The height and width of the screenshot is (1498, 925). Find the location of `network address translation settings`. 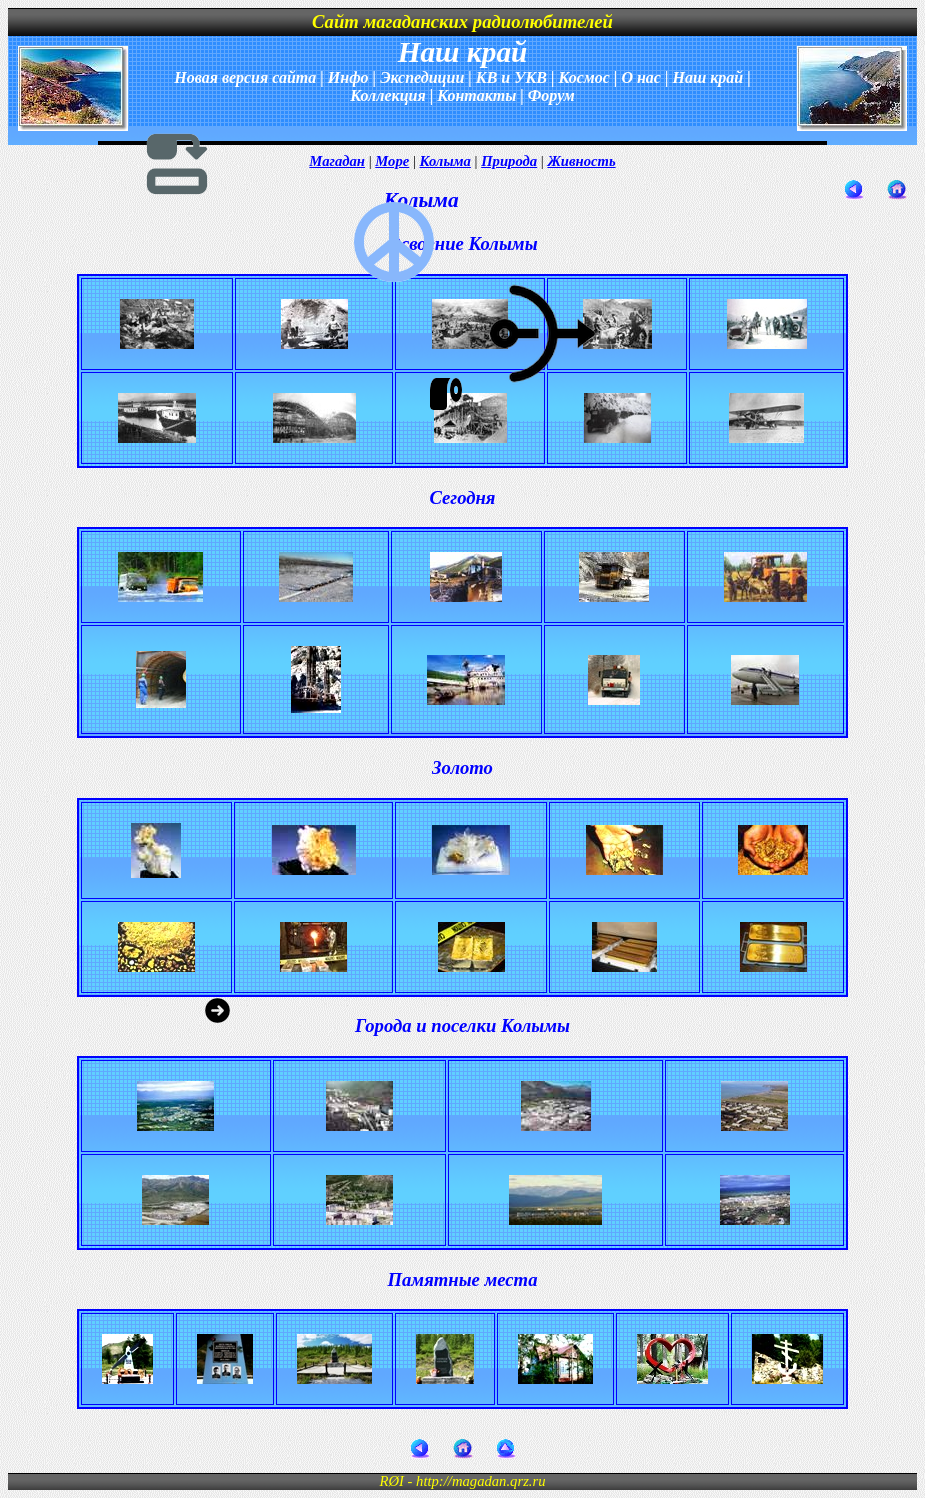

network address translation settings is located at coordinates (543, 333).